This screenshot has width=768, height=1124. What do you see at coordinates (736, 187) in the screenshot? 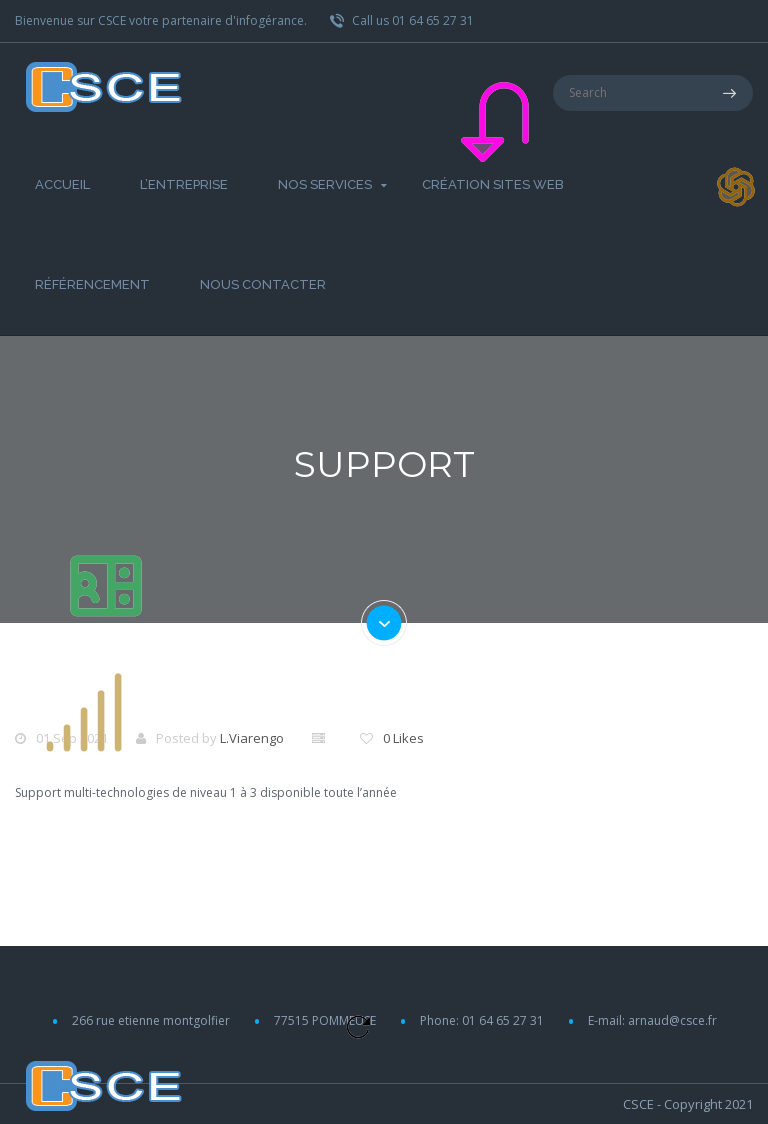
I see `access OpenAI services or ChatGPT` at bounding box center [736, 187].